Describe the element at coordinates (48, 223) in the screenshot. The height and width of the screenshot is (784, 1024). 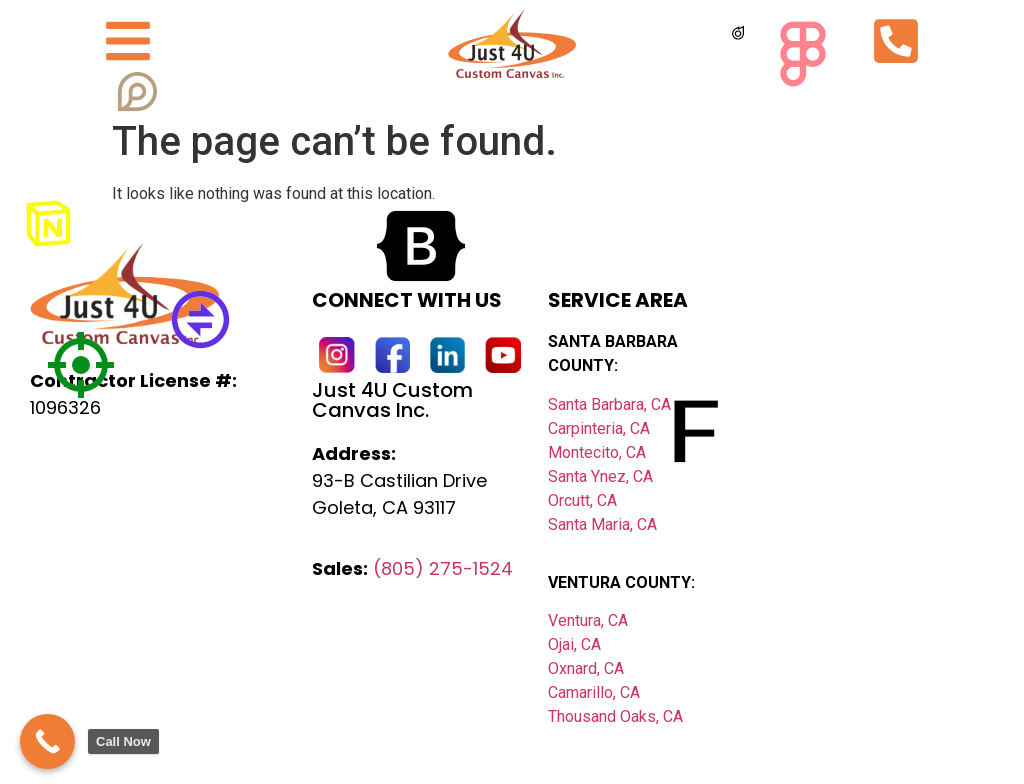
I see `open Notion app` at that location.